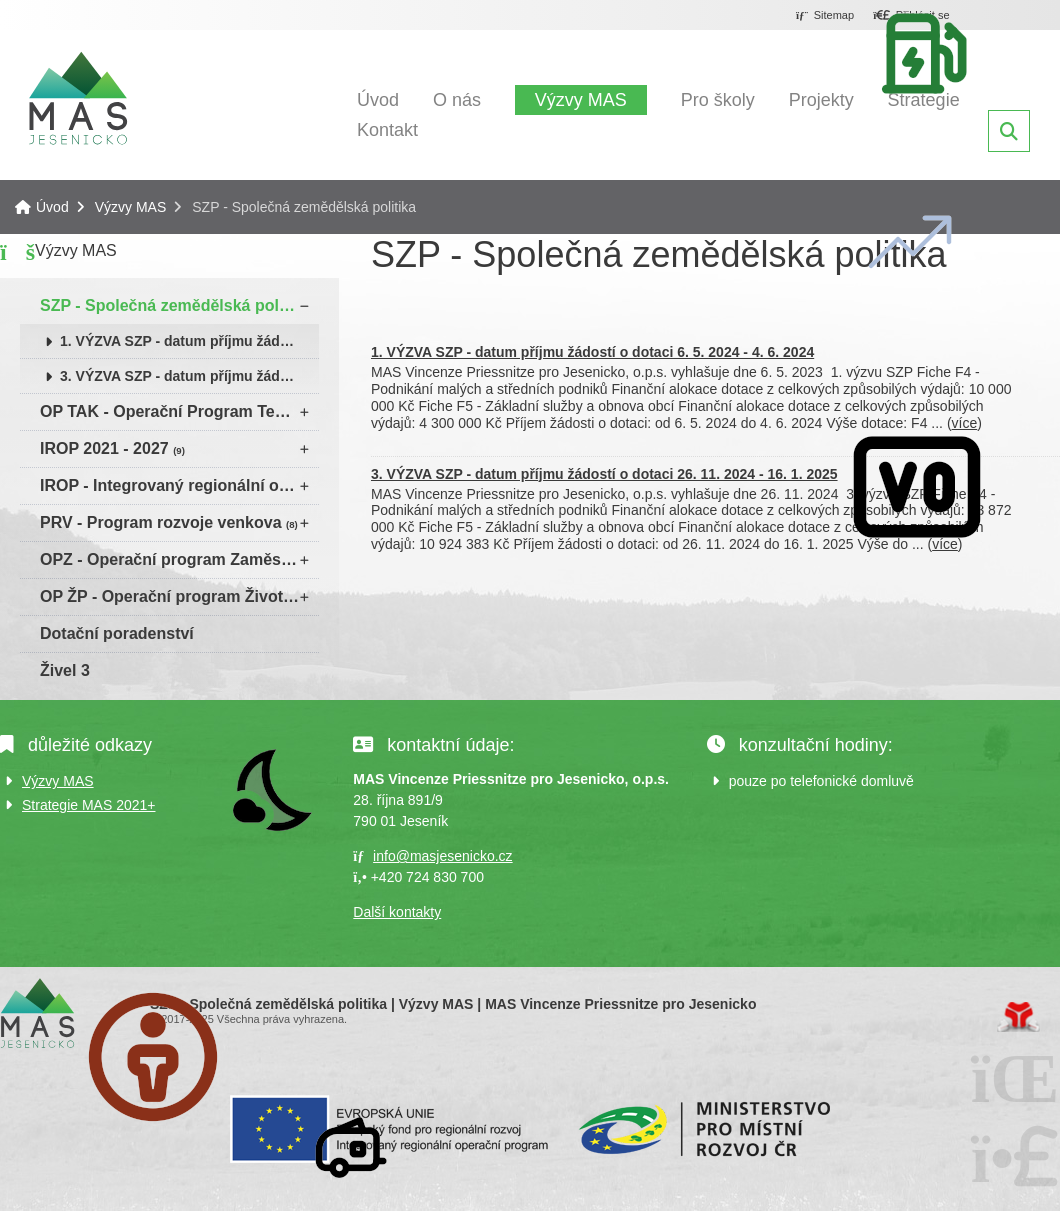 This screenshot has height=1211, width=1060. What do you see at coordinates (917, 487) in the screenshot?
I see `toggle voiceover or voice output settings` at bounding box center [917, 487].